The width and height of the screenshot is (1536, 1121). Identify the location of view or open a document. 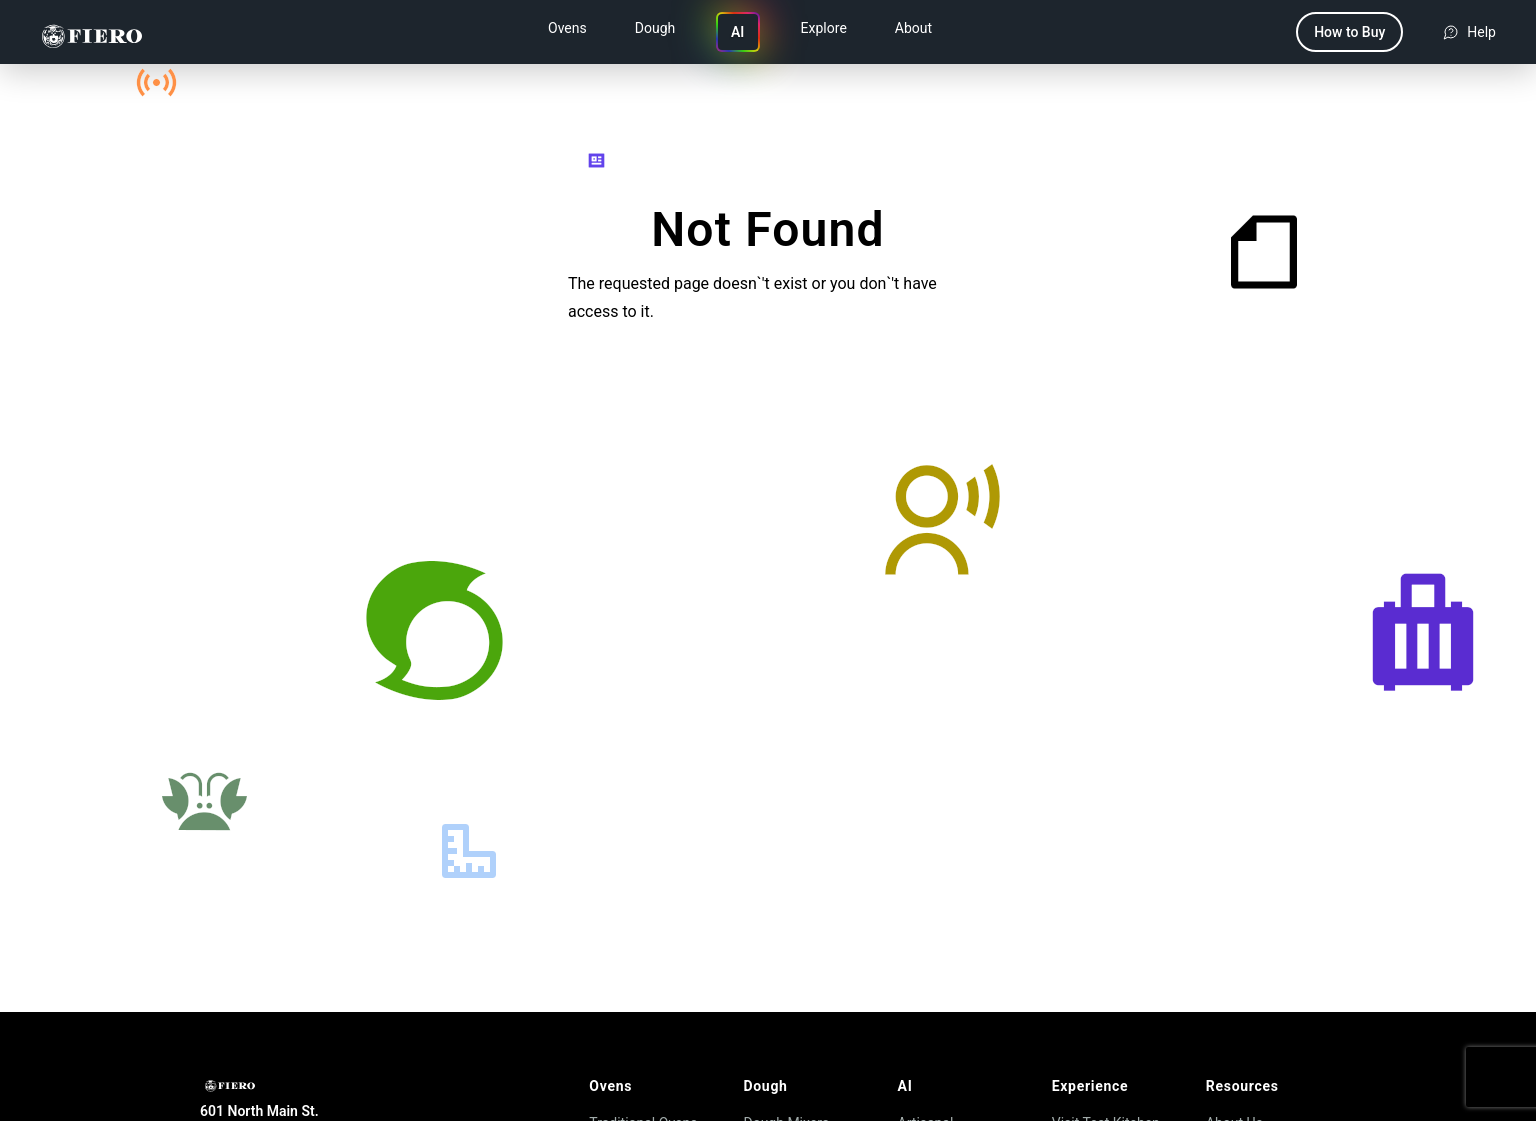
(1264, 252).